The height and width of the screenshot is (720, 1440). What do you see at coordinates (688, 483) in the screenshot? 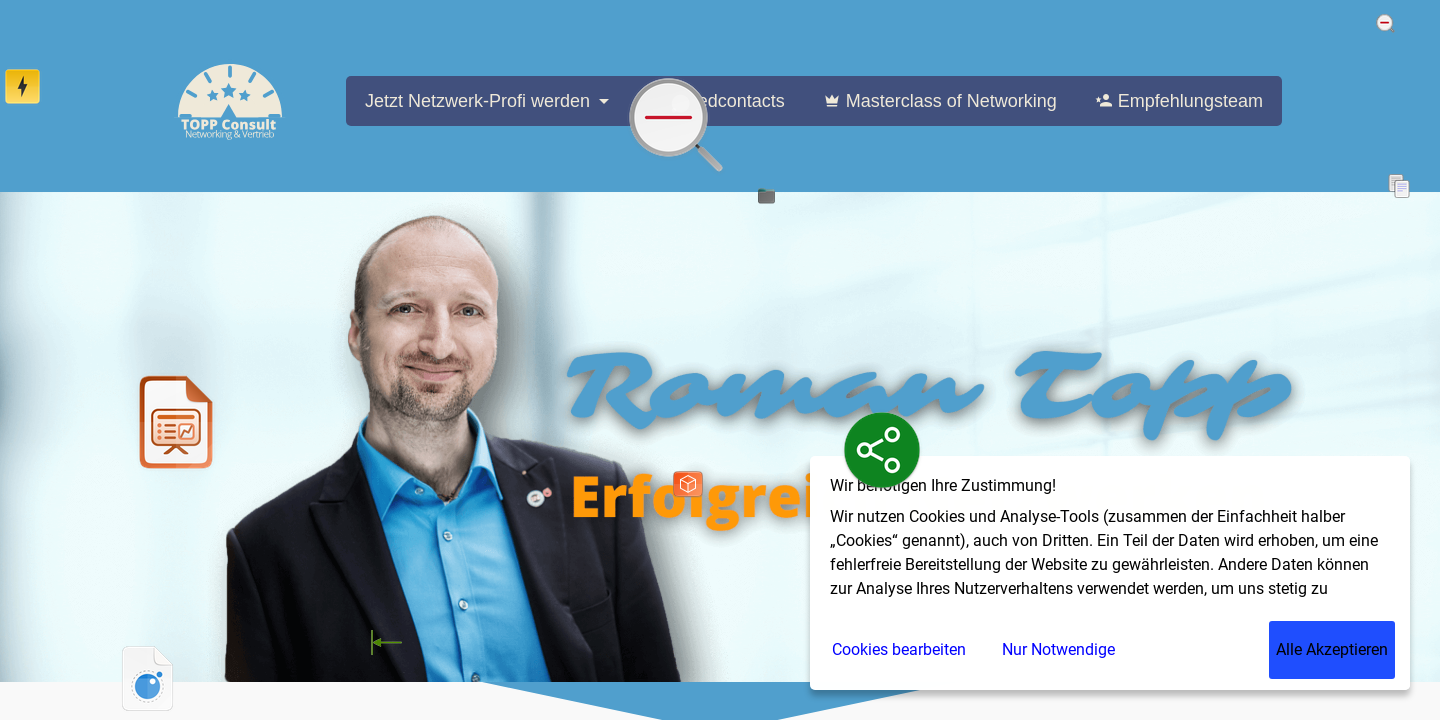
I see `open a 3D model file` at bounding box center [688, 483].